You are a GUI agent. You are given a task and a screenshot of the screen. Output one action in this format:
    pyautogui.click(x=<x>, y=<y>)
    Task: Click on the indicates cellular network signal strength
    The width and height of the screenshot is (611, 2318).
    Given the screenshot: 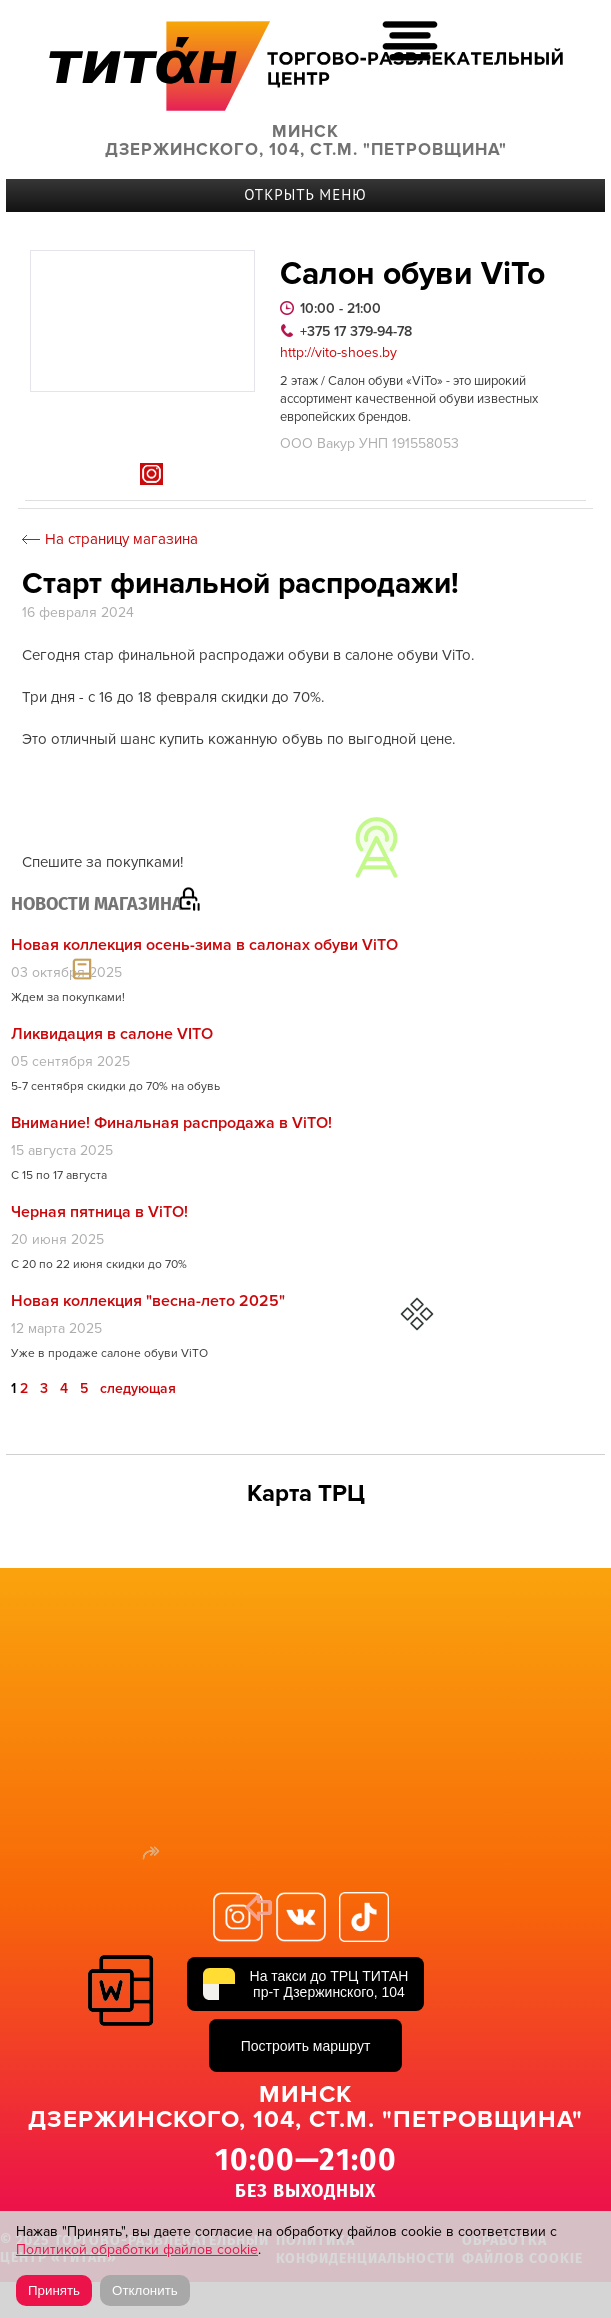 What is the action you would take?
    pyautogui.click(x=376, y=848)
    